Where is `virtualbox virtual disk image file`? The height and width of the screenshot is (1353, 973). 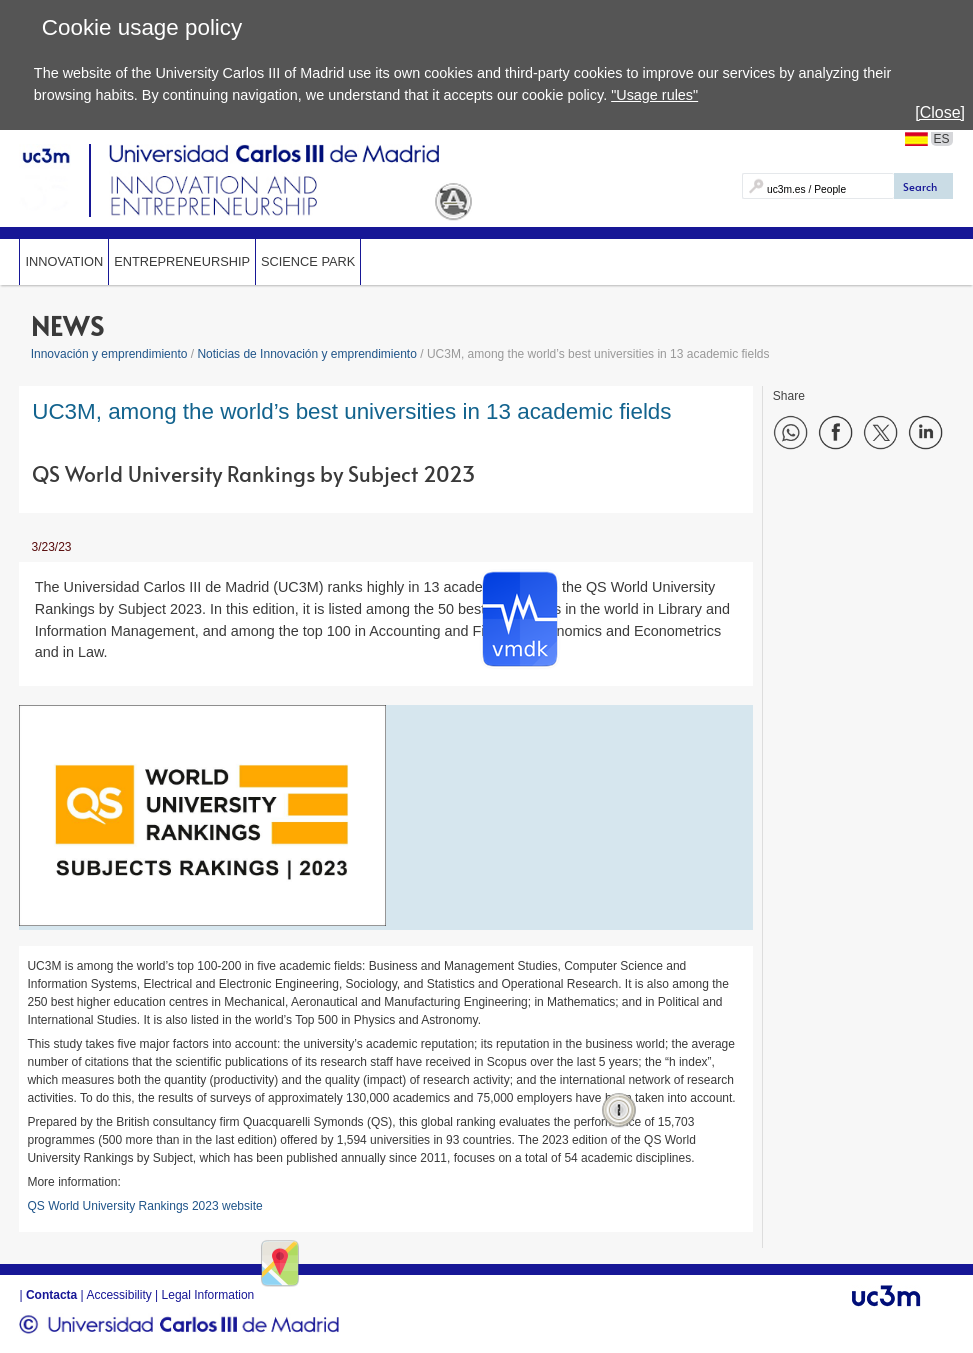 virtualbox virtual disk image file is located at coordinates (520, 619).